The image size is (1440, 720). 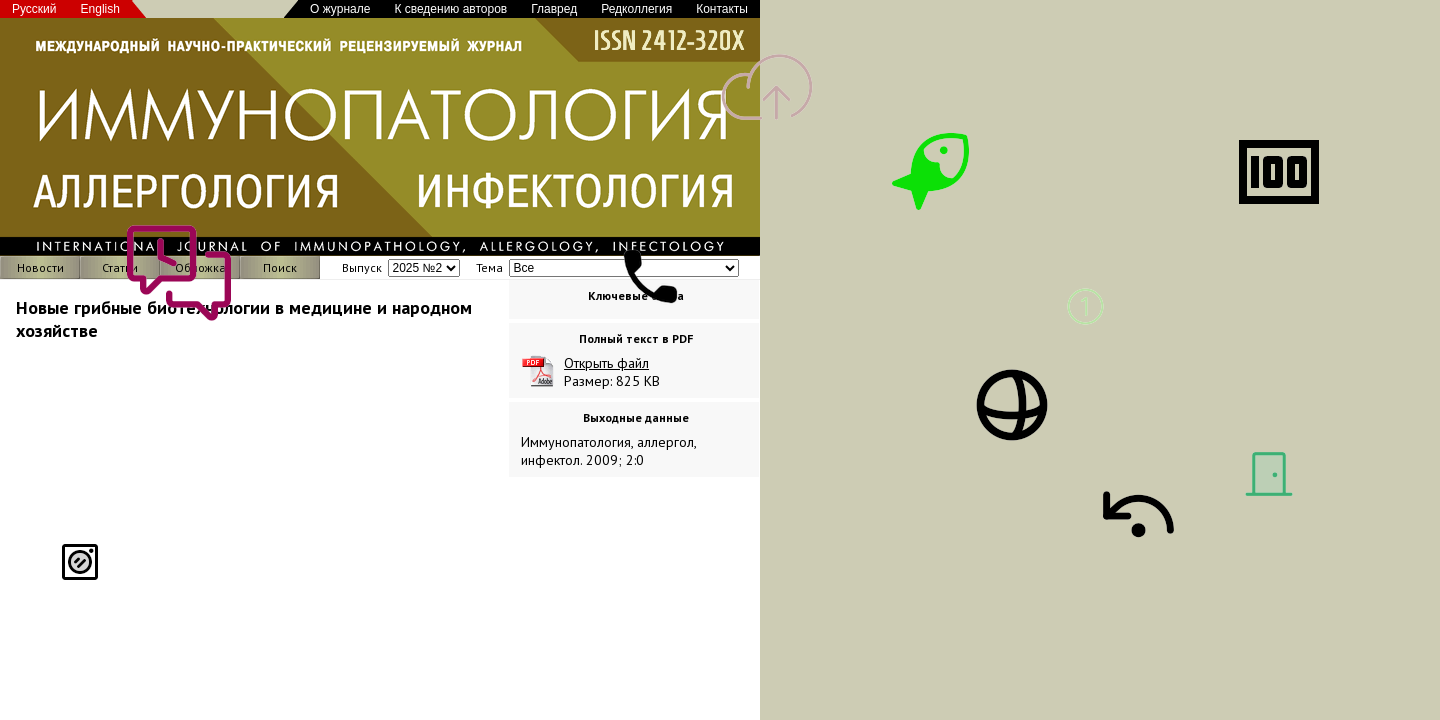 What do you see at coordinates (767, 87) in the screenshot?
I see `upload file to cloud storage` at bounding box center [767, 87].